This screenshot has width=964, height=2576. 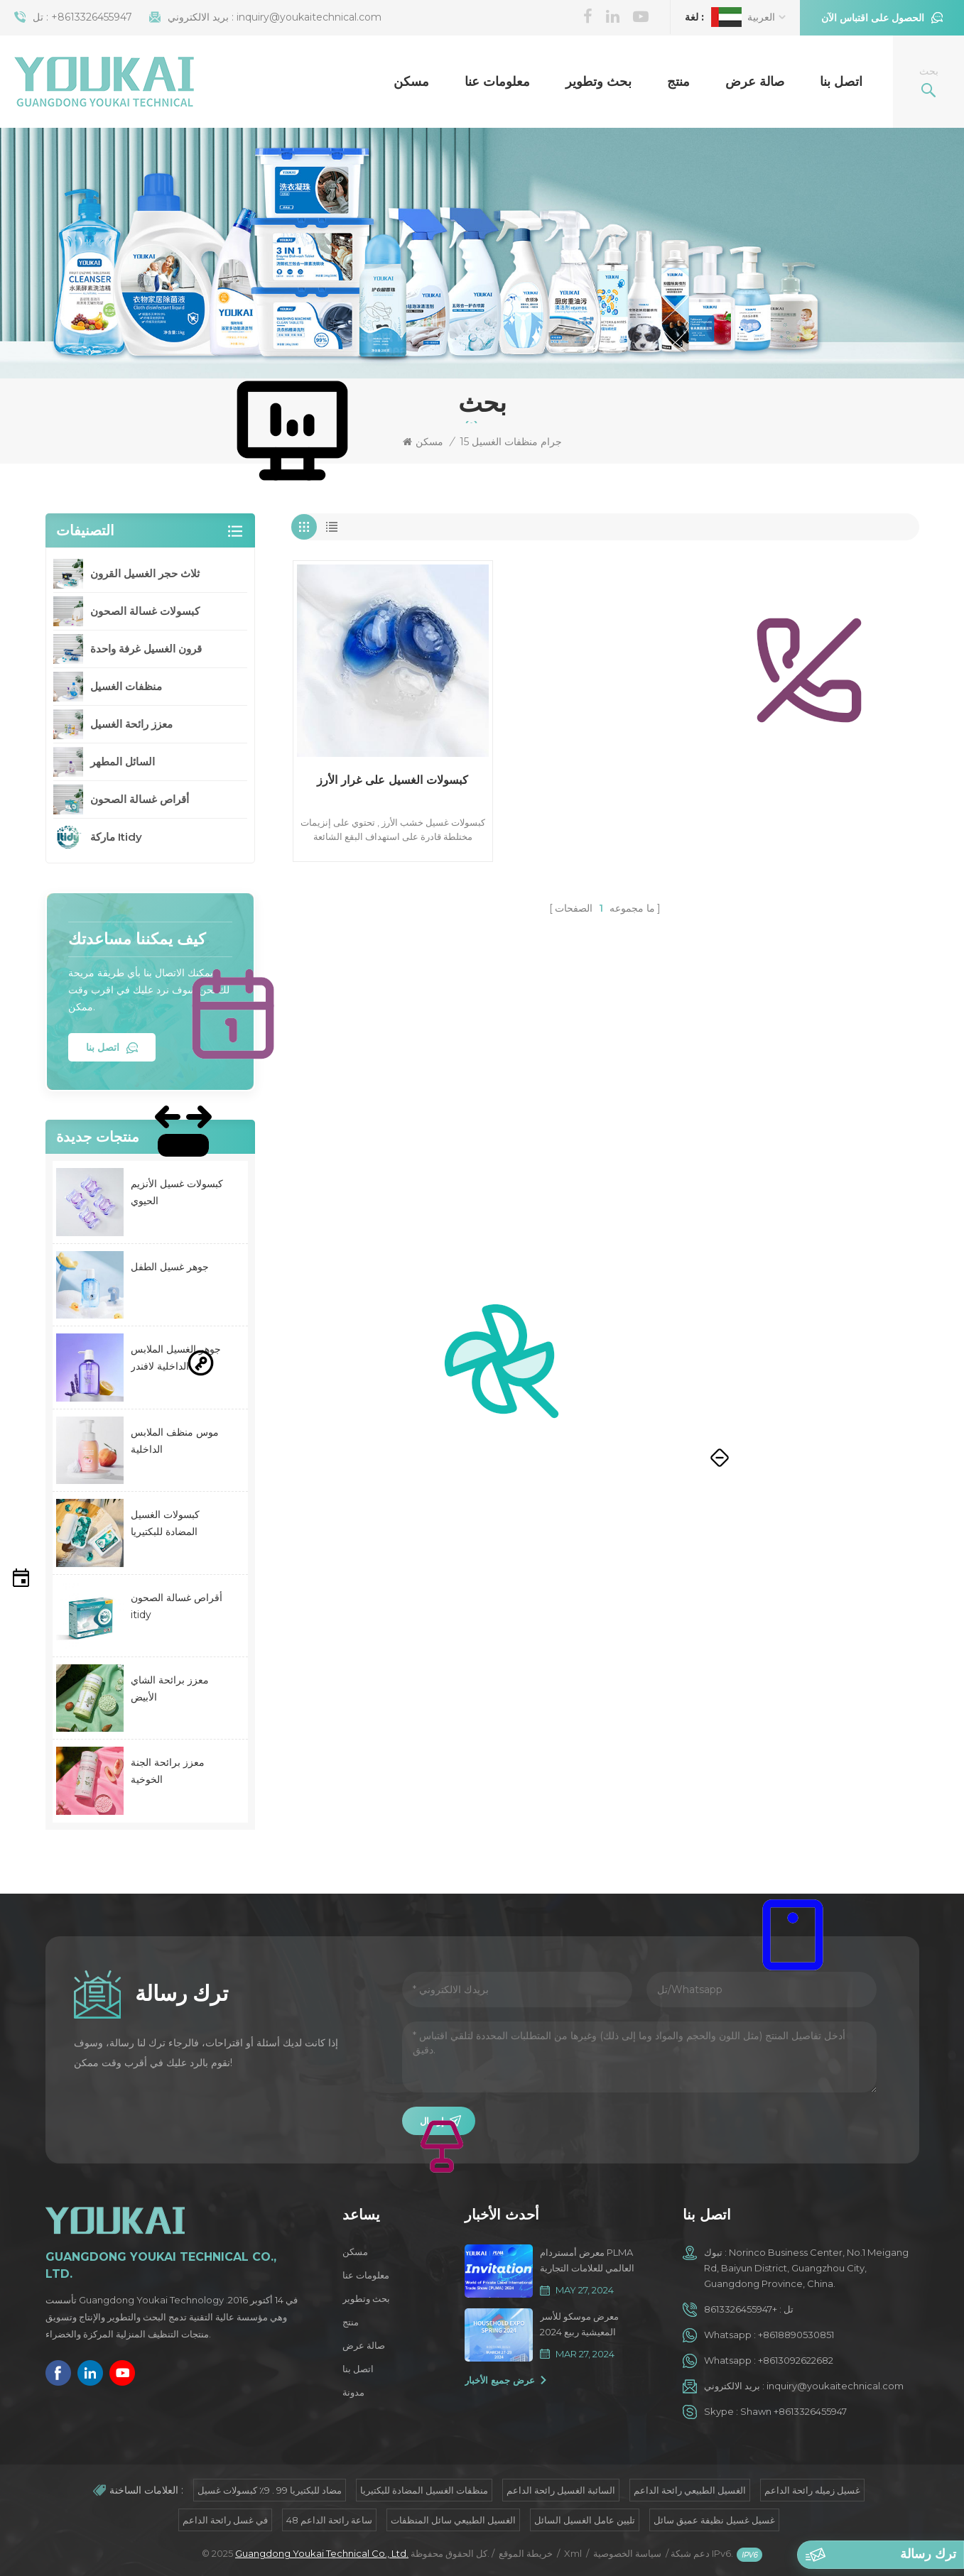 I want to click on access security or authentication settings, so click(x=200, y=1363).